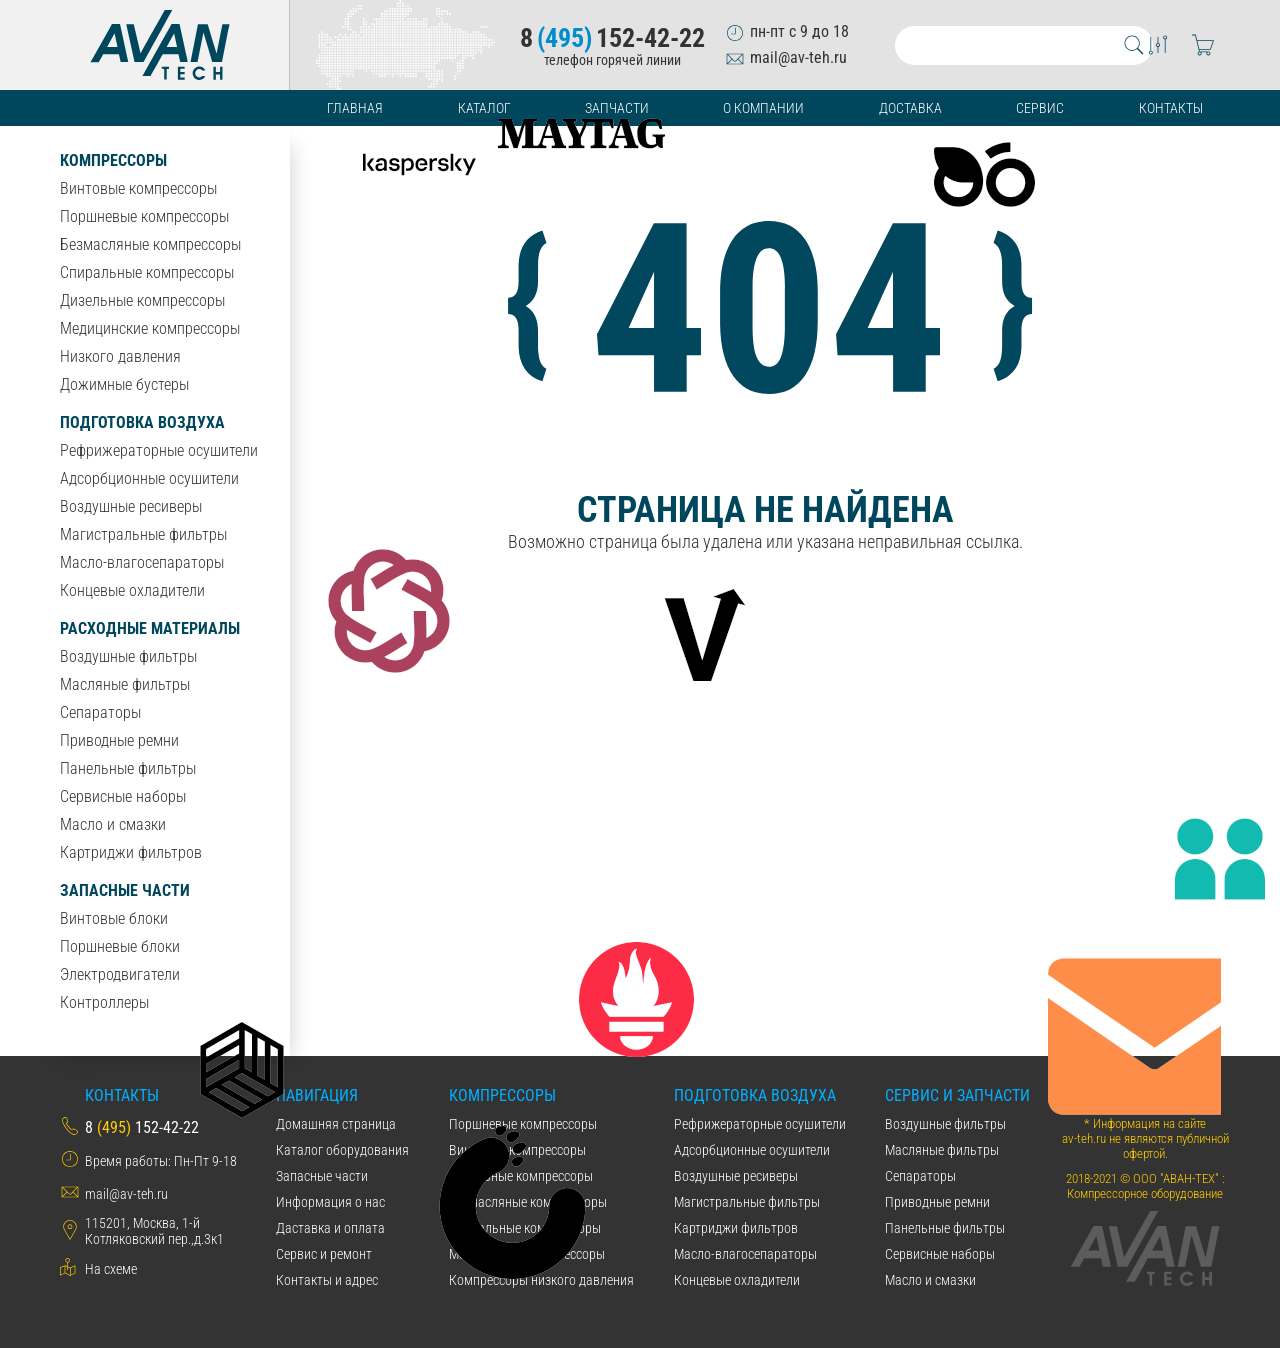 The width and height of the screenshot is (1280, 1348). What do you see at coordinates (984, 174) in the screenshot?
I see `open the nextbike bike-sharing app` at bounding box center [984, 174].